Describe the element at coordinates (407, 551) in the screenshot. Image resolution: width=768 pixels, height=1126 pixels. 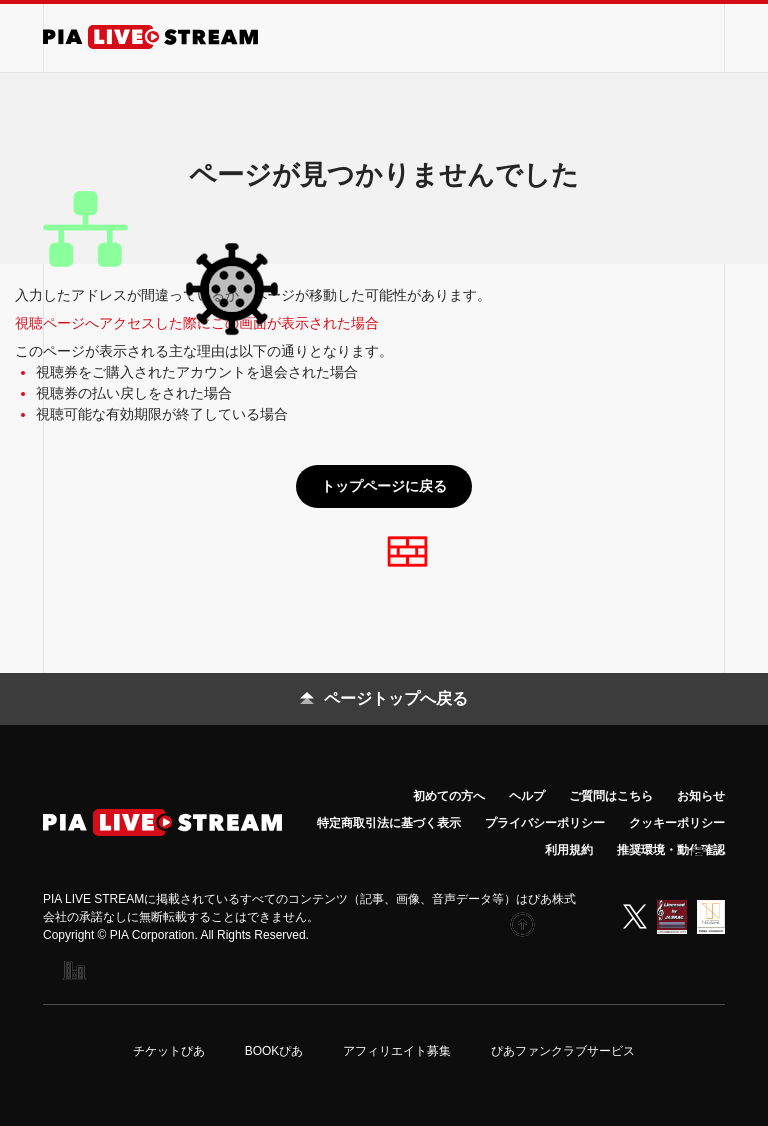
I see `access firewall or security settings` at that location.